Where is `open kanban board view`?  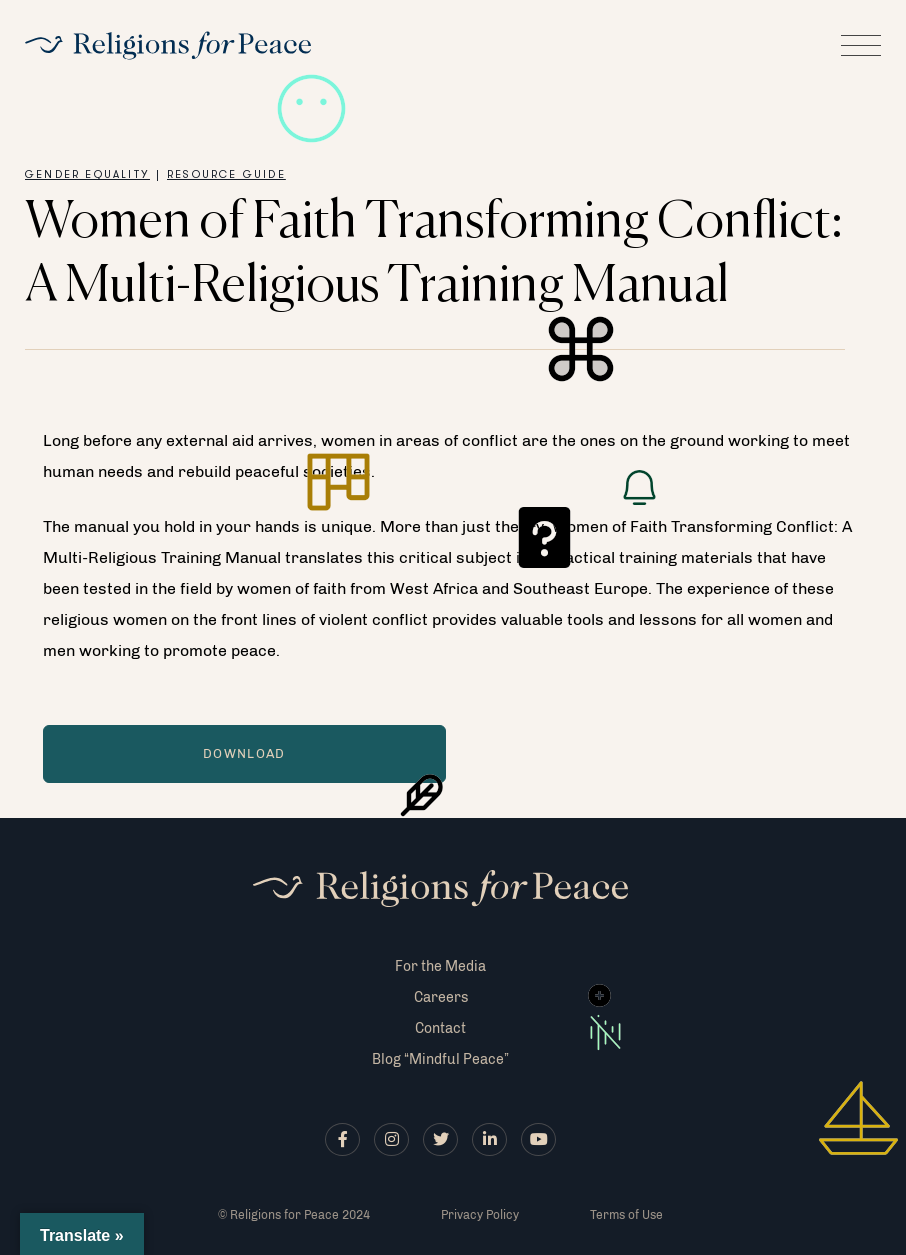 open kanban board view is located at coordinates (338, 479).